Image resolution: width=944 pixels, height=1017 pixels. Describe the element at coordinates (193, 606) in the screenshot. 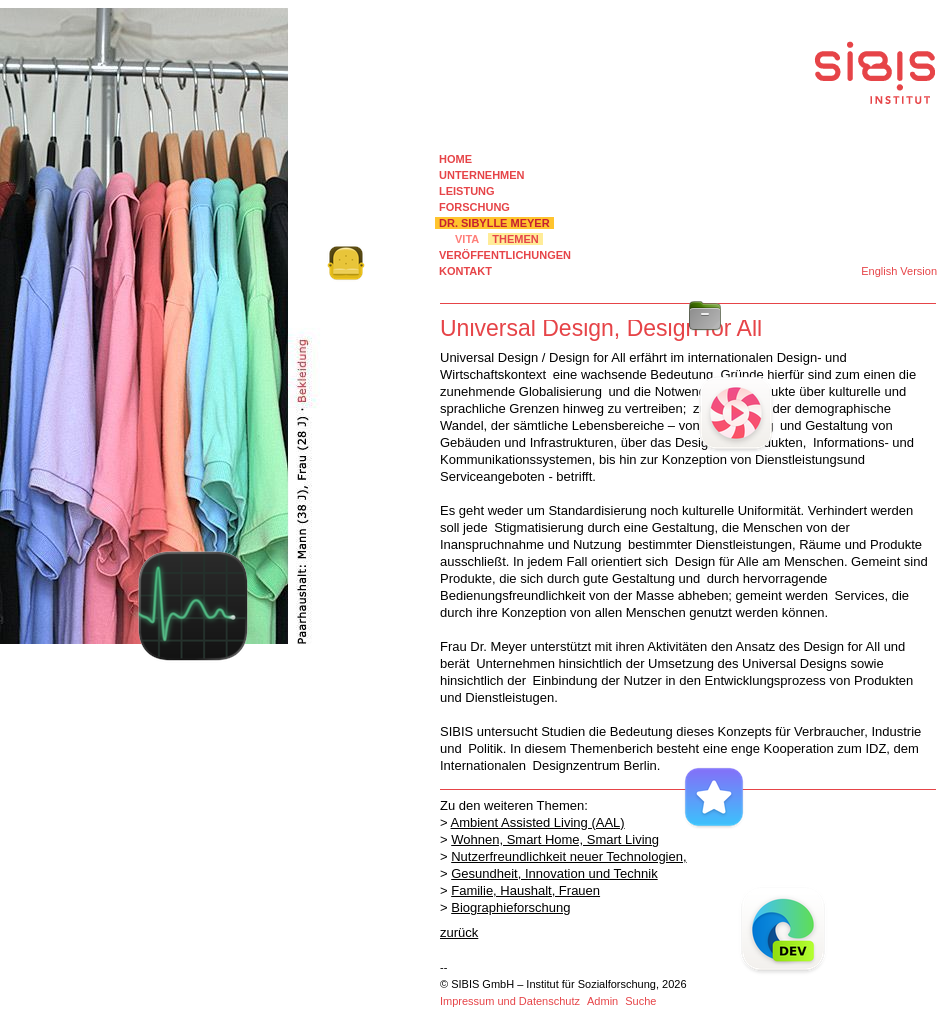

I see `open system monitor to view CPU and memory usage` at that location.